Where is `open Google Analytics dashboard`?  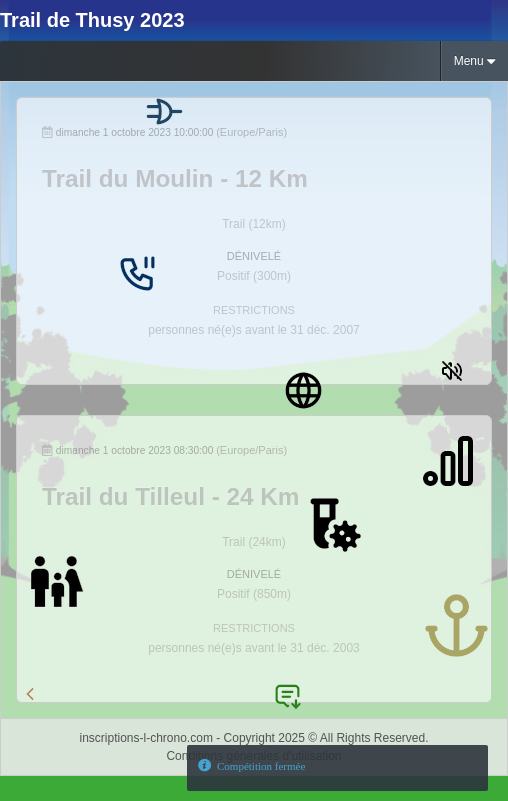
open Google Analytics dashboard is located at coordinates (448, 461).